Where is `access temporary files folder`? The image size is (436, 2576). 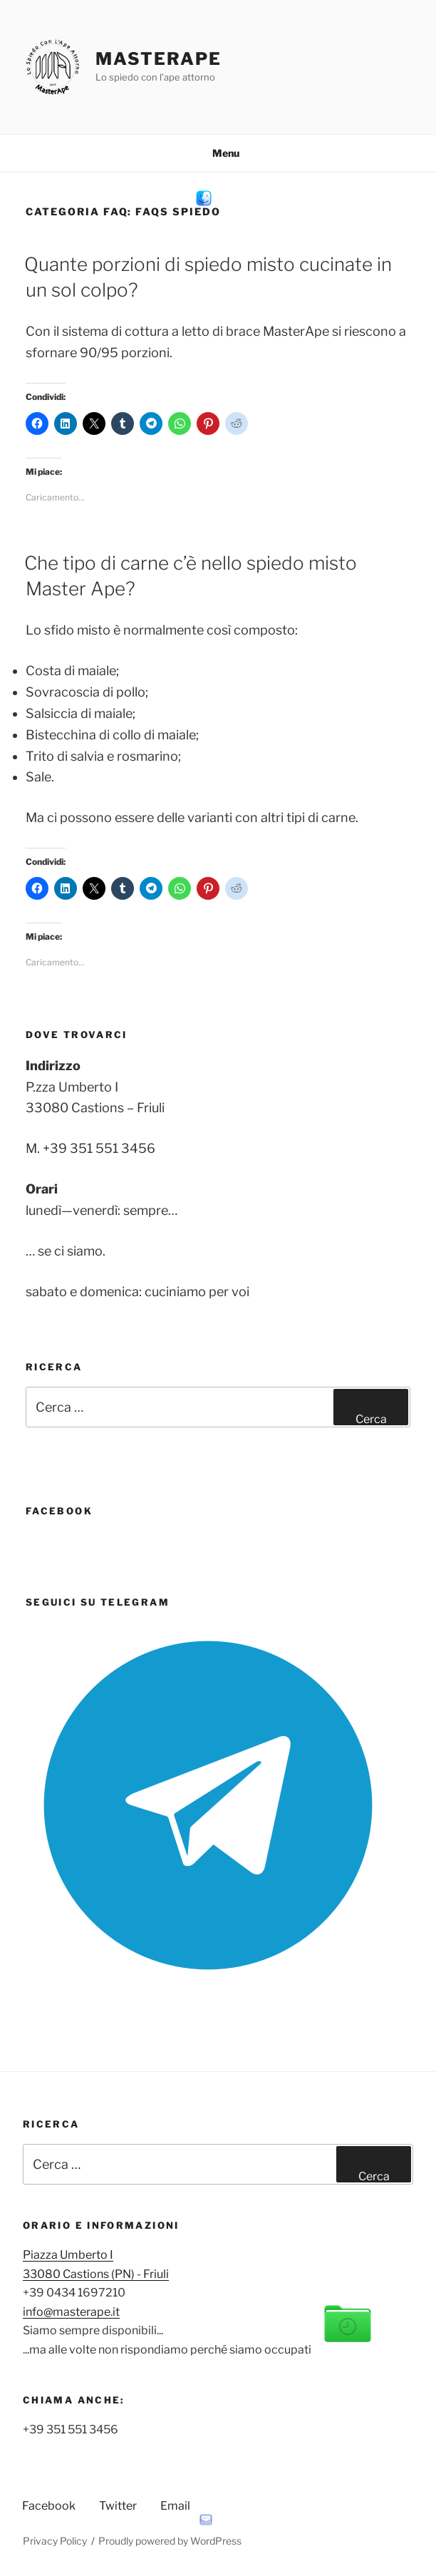
access temporary files folder is located at coordinates (348, 2324).